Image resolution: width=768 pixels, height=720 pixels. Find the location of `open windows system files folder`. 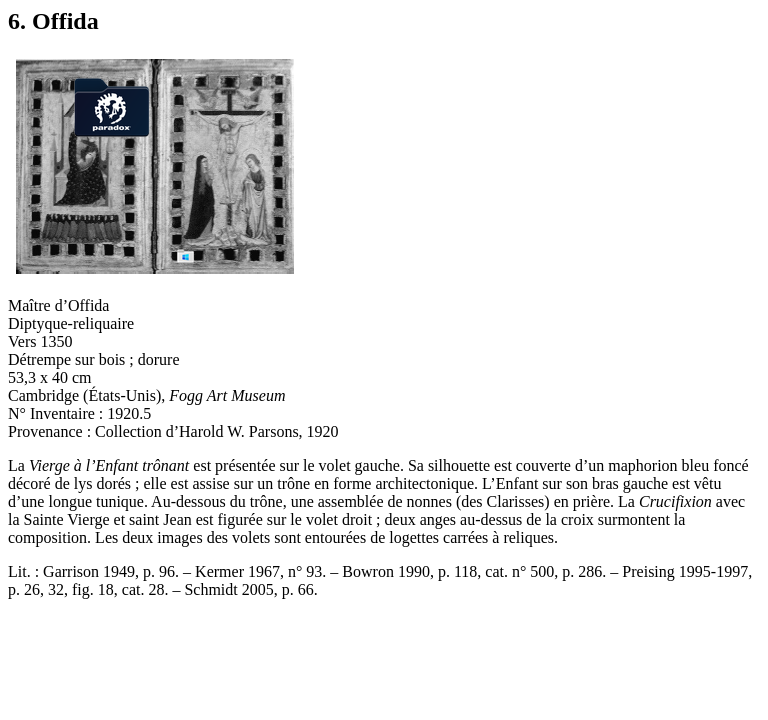

open windows system files folder is located at coordinates (185, 256).